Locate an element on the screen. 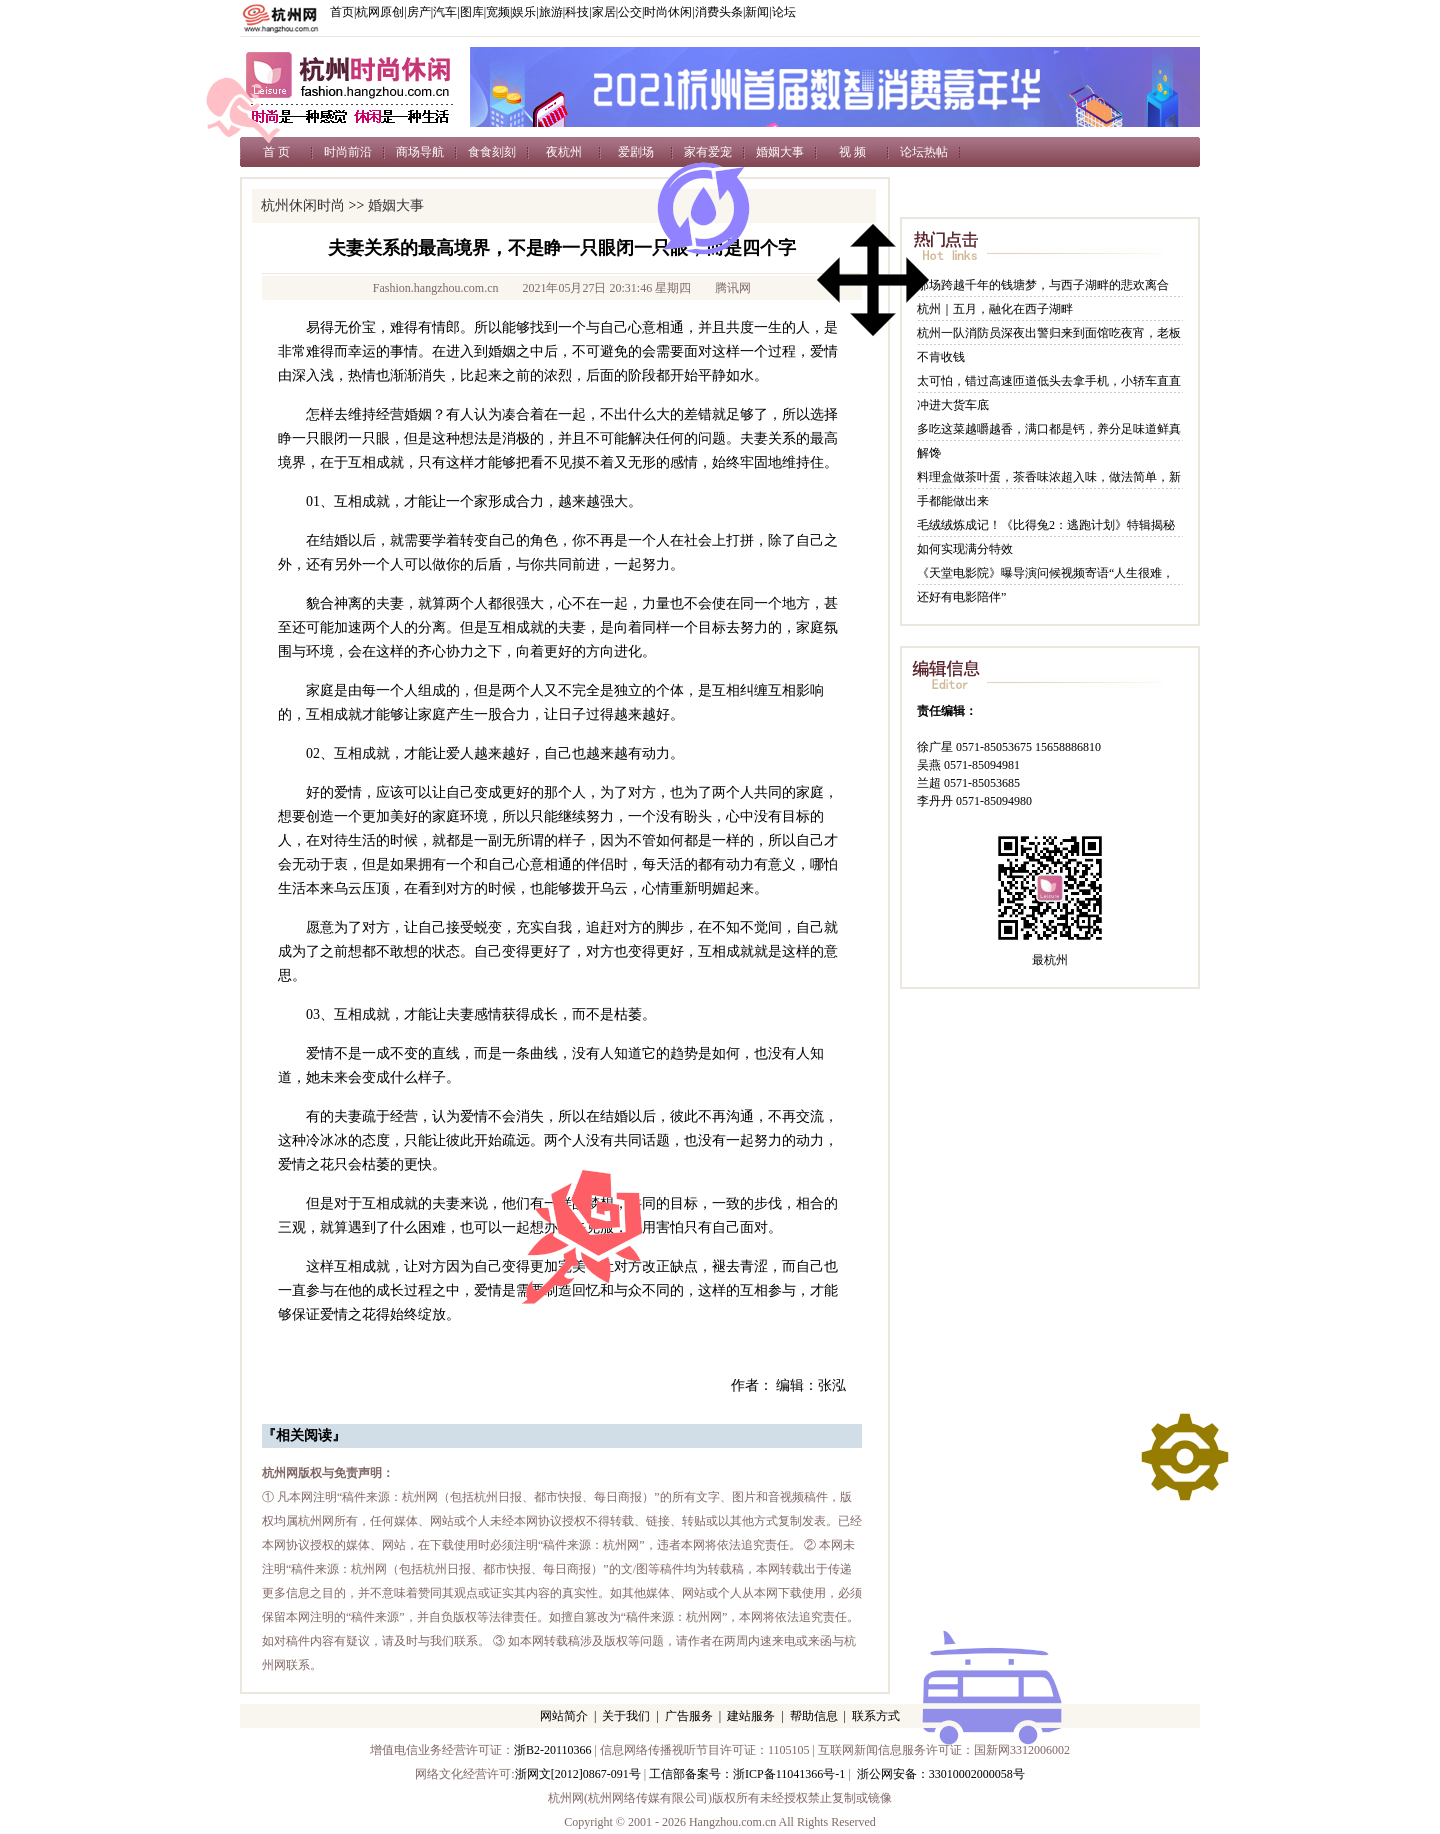 This screenshot has height=1834, width=1440. move or reposition an element is located at coordinates (873, 280).